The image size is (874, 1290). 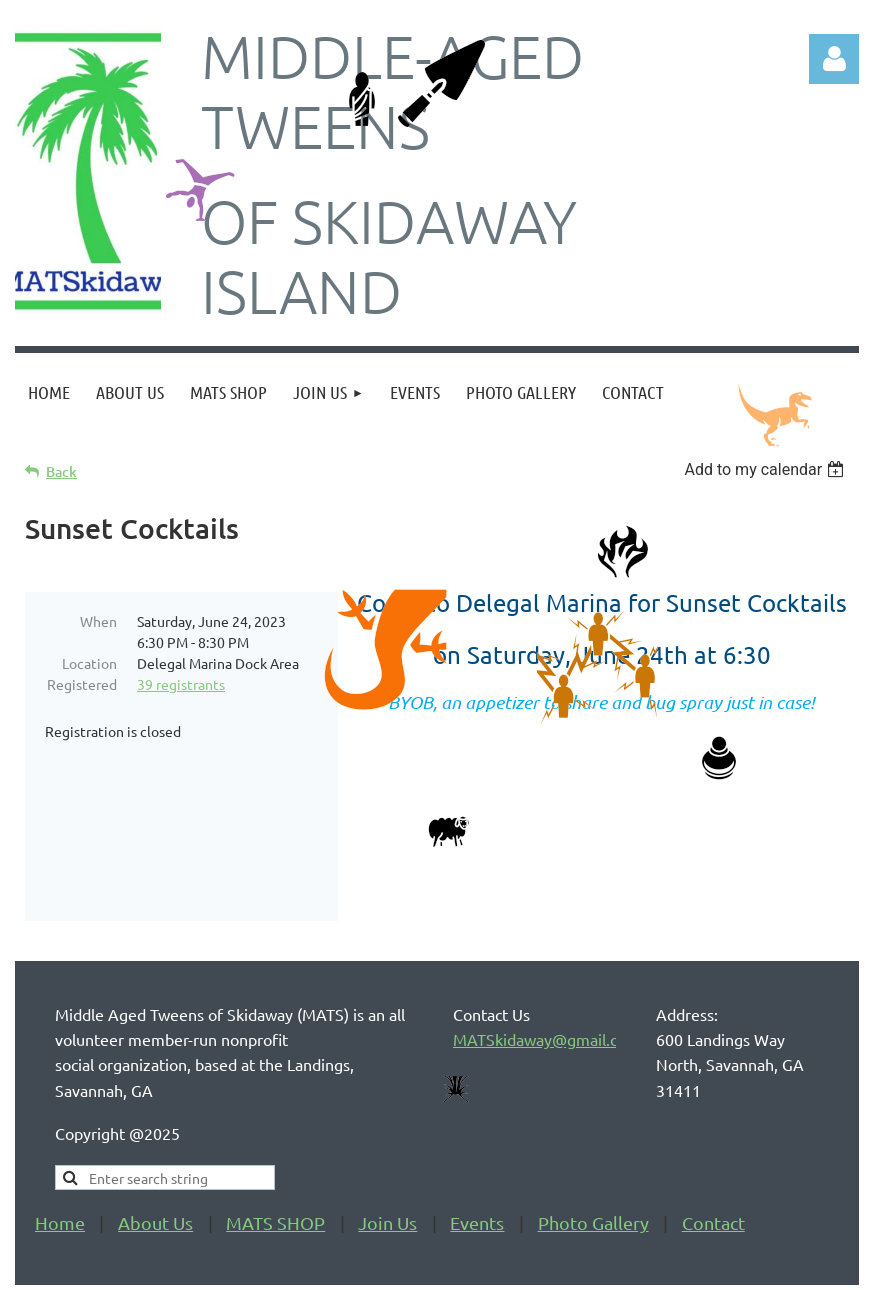 What do you see at coordinates (719, 758) in the screenshot?
I see `browse or purchase fragrances` at bounding box center [719, 758].